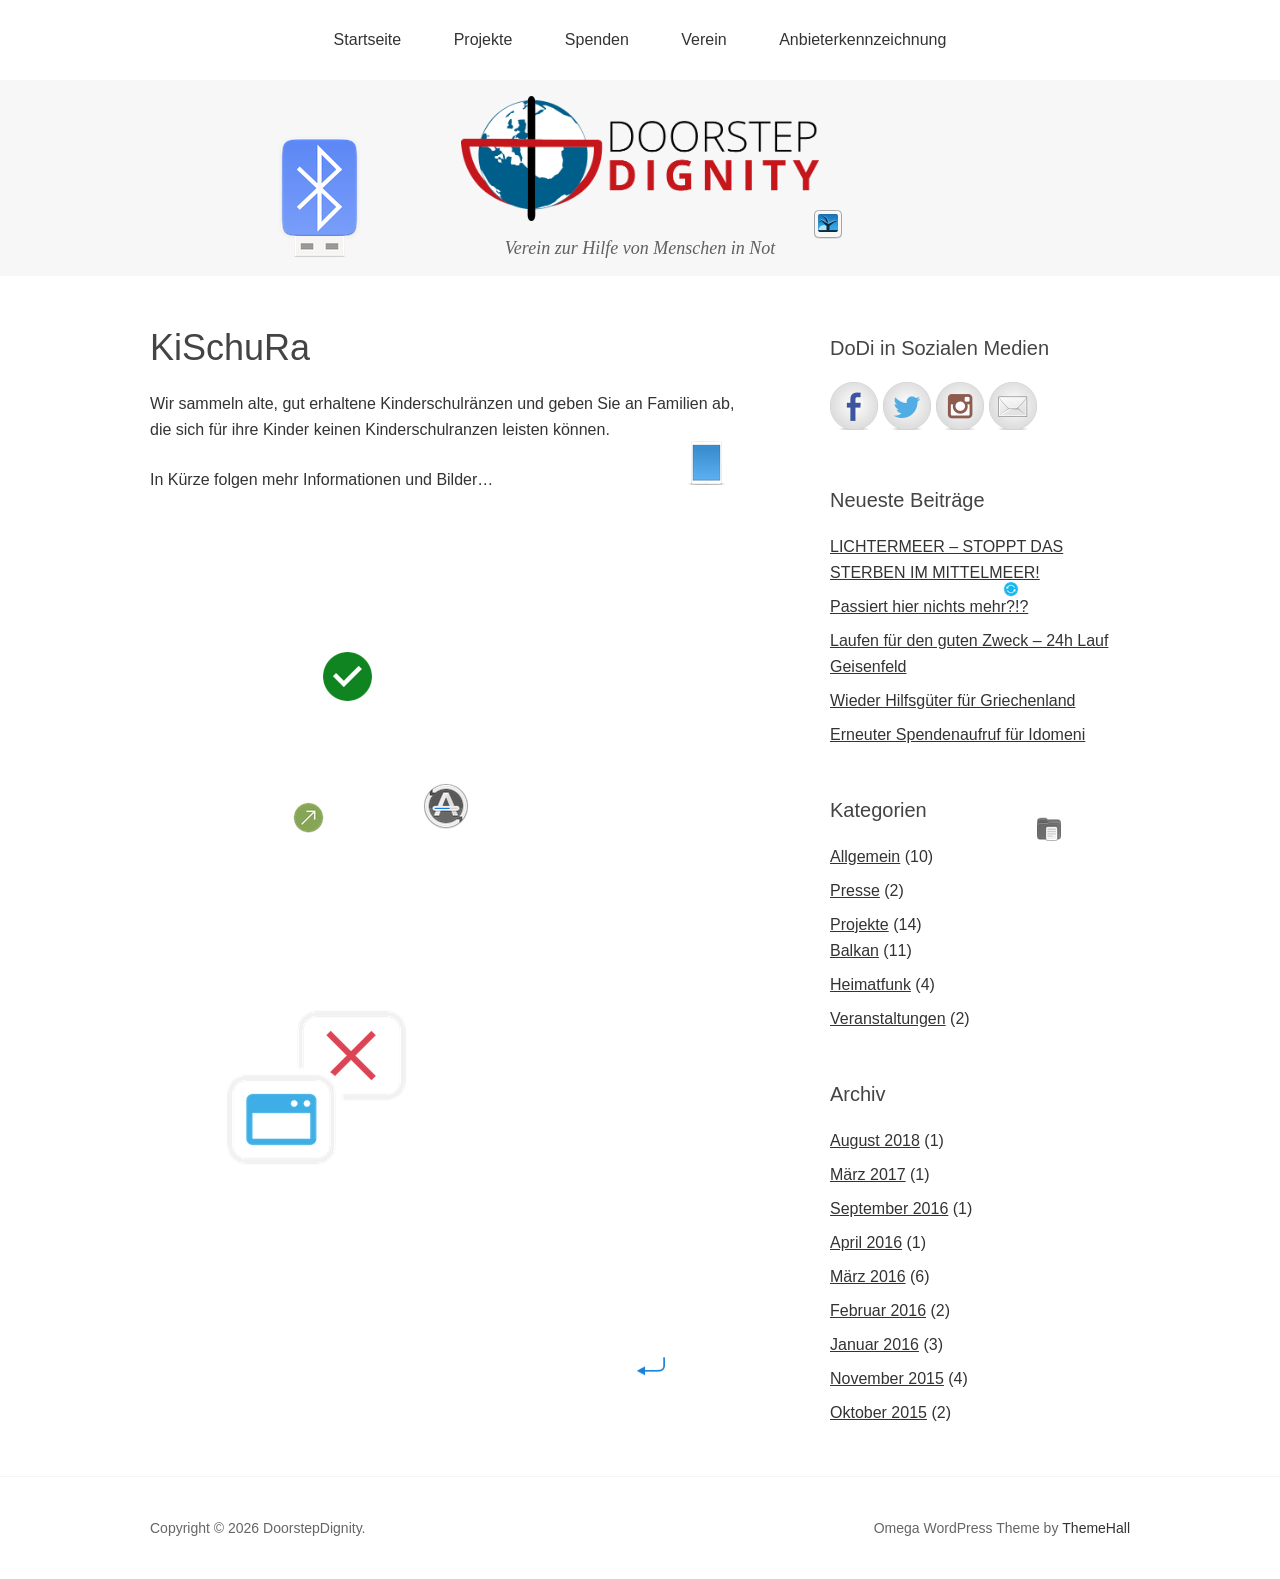  What do you see at coordinates (650, 1364) in the screenshot?
I see `reply to an email message` at bounding box center [650, 1364].